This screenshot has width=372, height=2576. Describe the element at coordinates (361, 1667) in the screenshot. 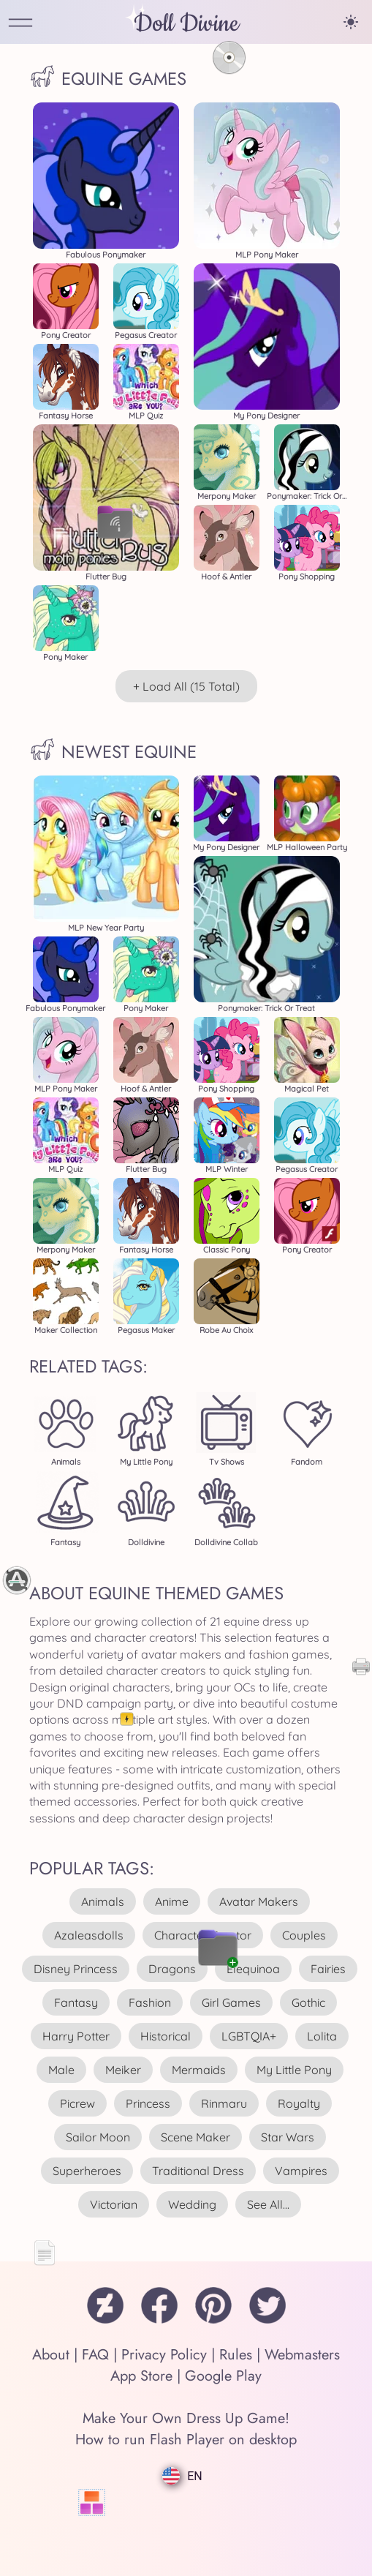

I see `access printer settings` at that location.